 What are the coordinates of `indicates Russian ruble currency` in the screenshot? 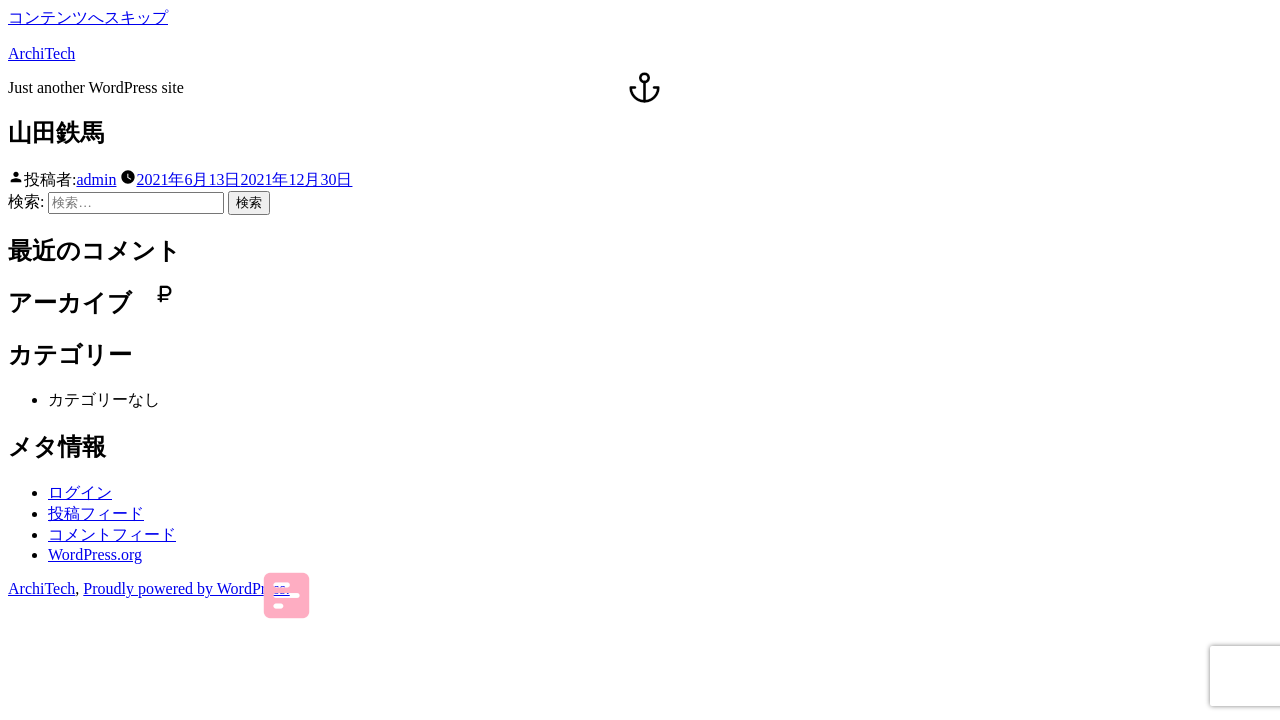 It's located at (165, 294).